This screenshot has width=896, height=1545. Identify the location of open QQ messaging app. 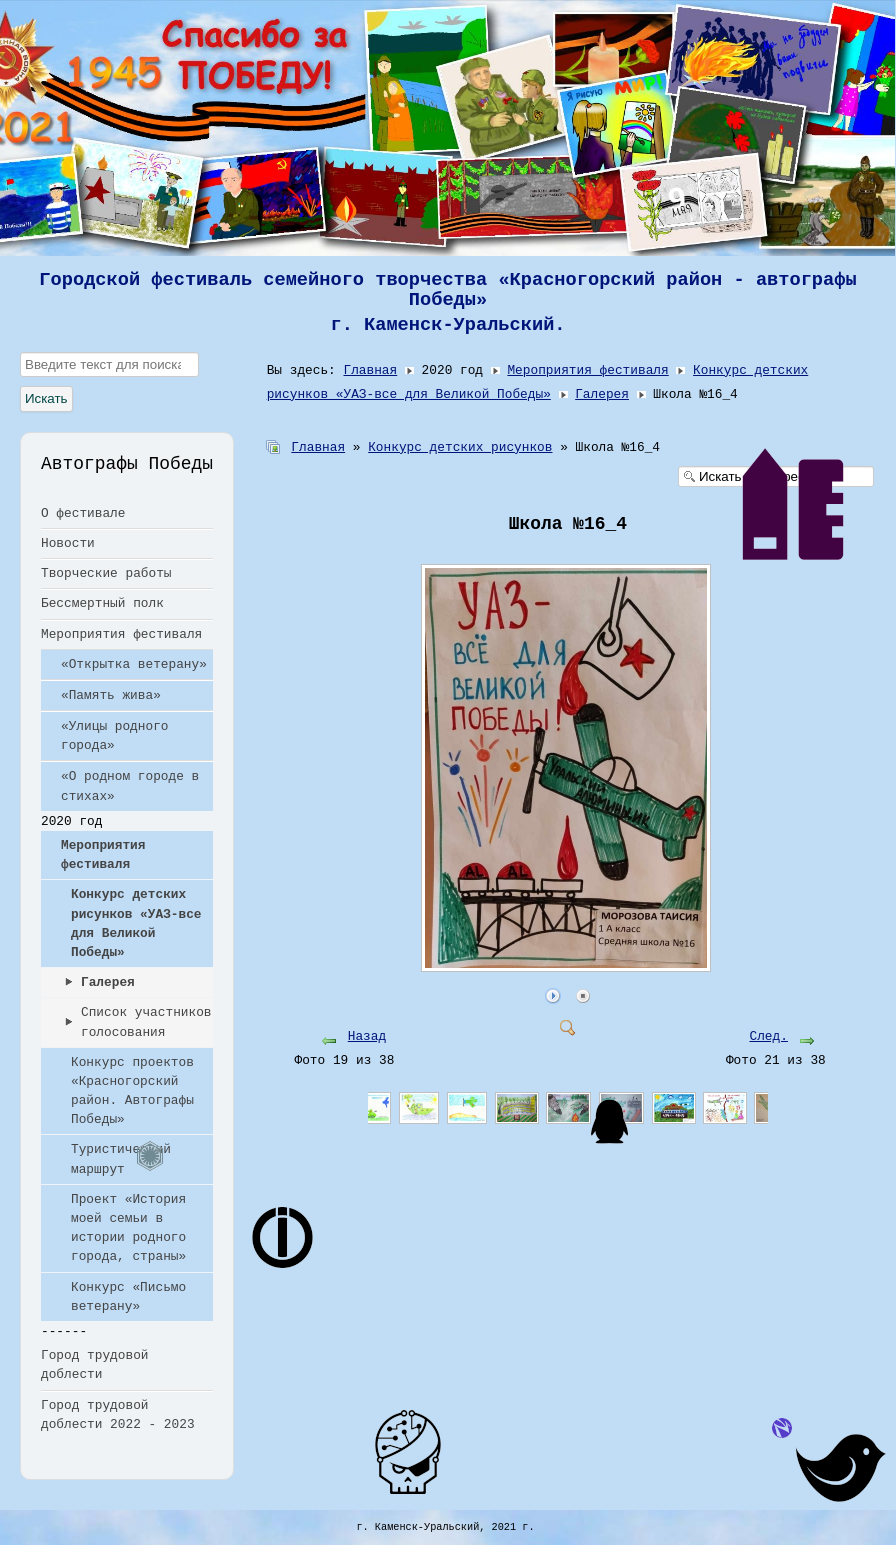
(609, 1121).